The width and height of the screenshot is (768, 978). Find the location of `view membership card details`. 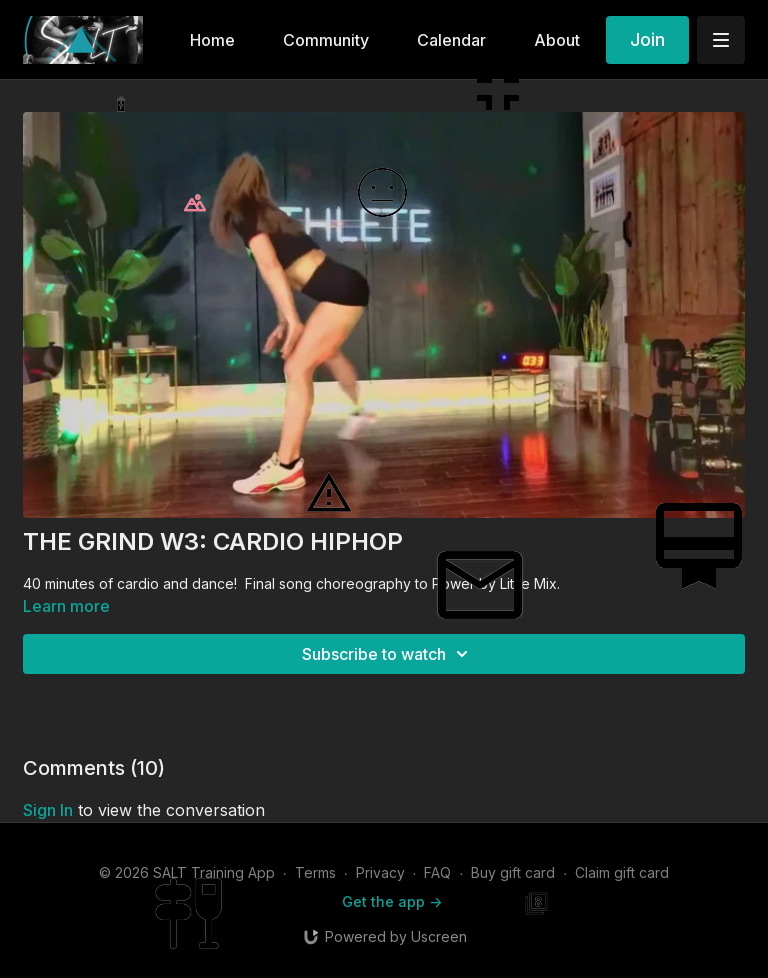

view membership card details is located at coordinates (699, 546).